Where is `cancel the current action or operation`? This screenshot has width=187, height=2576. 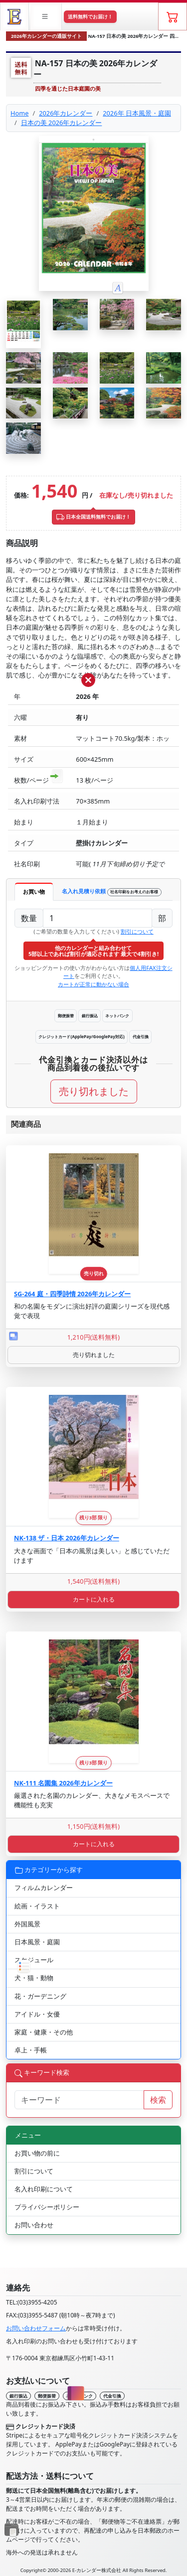
cancel the current action or operation is located at coordinates (88, 680).